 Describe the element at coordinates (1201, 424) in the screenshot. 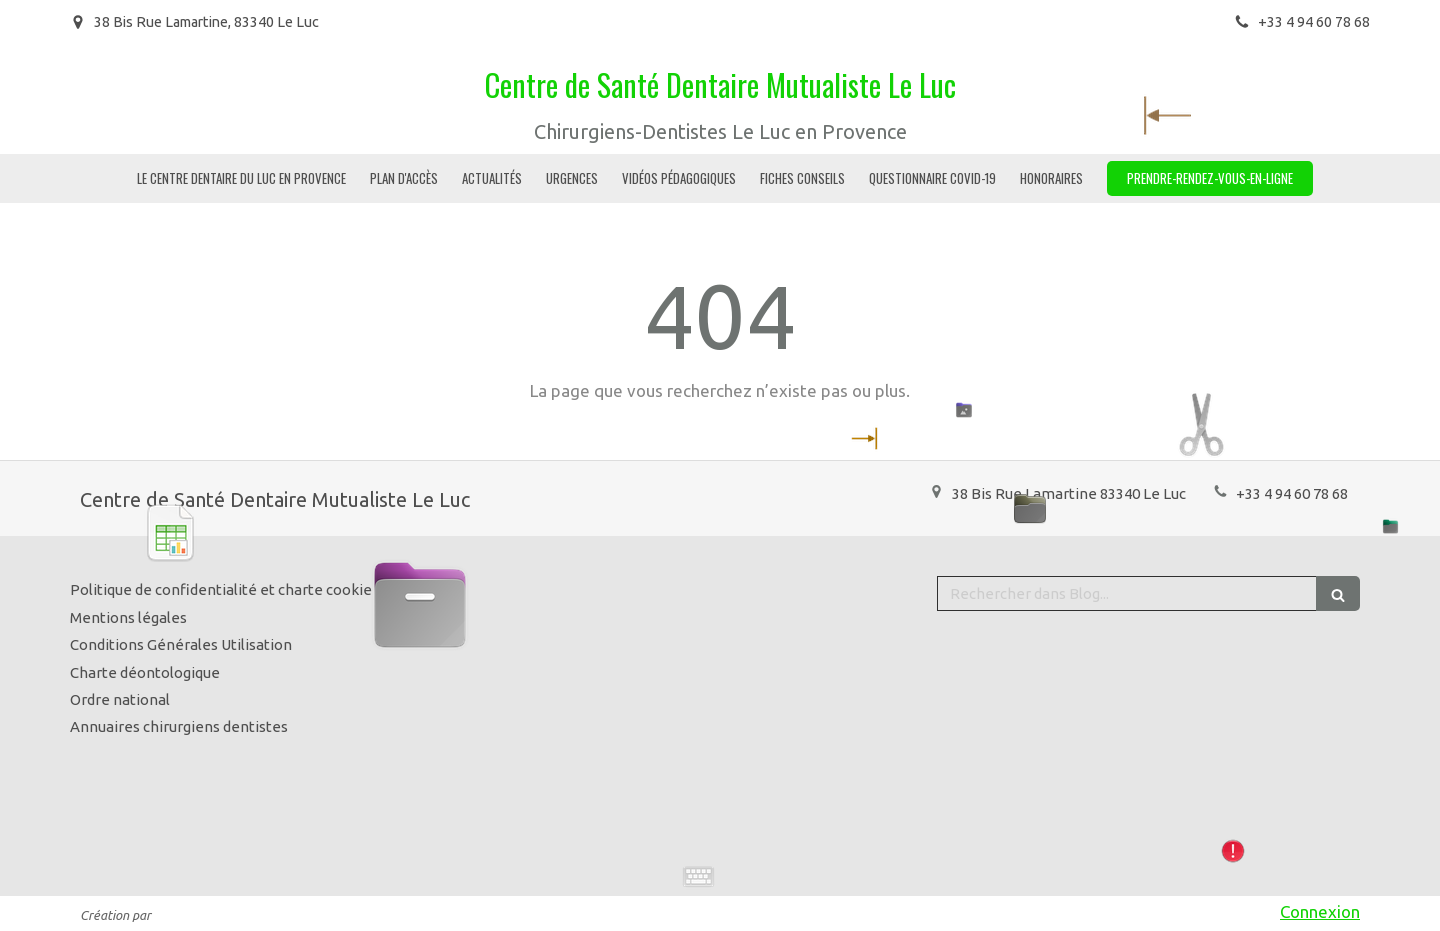

I see `cut selected content to clipboard` at that location.